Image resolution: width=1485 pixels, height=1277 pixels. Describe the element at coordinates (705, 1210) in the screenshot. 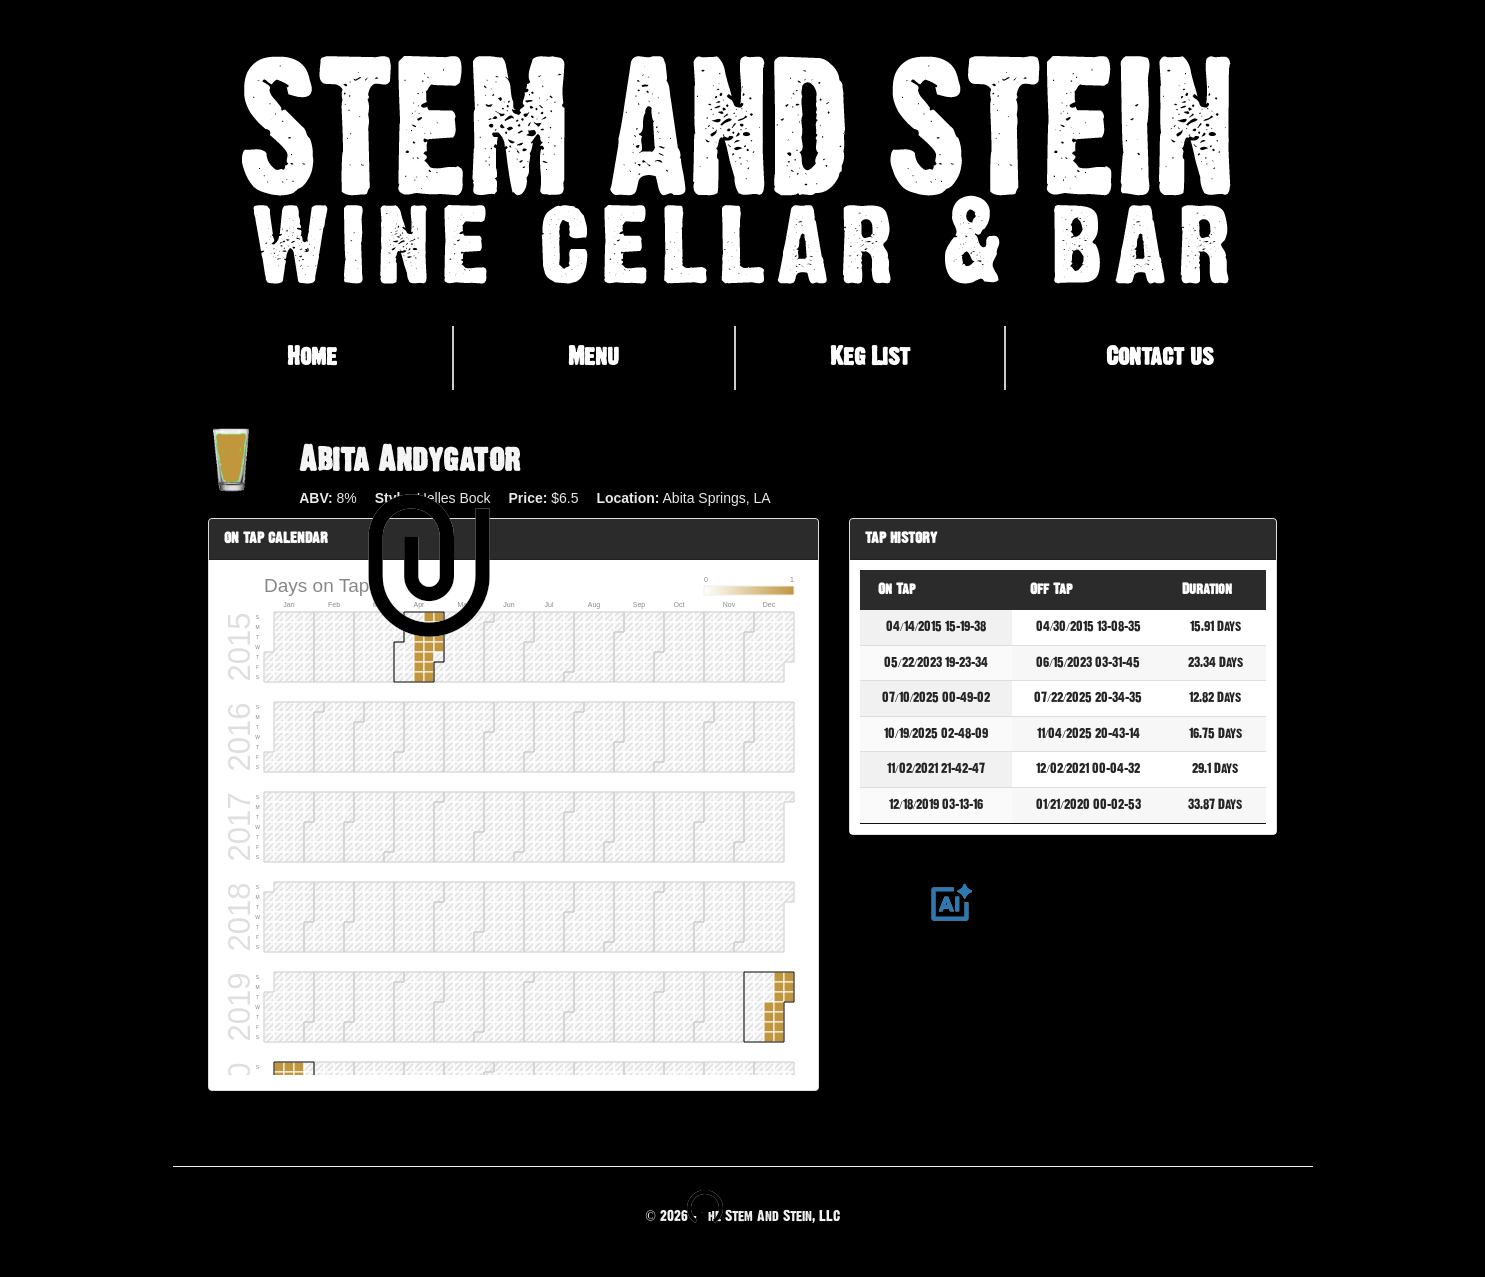

I see `china railway logo` at that location.